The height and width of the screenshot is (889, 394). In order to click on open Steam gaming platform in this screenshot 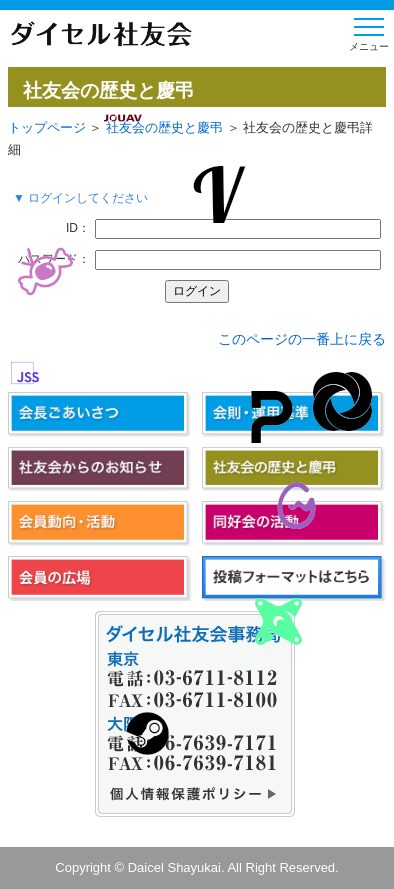, I will do `click(147, 733)`.